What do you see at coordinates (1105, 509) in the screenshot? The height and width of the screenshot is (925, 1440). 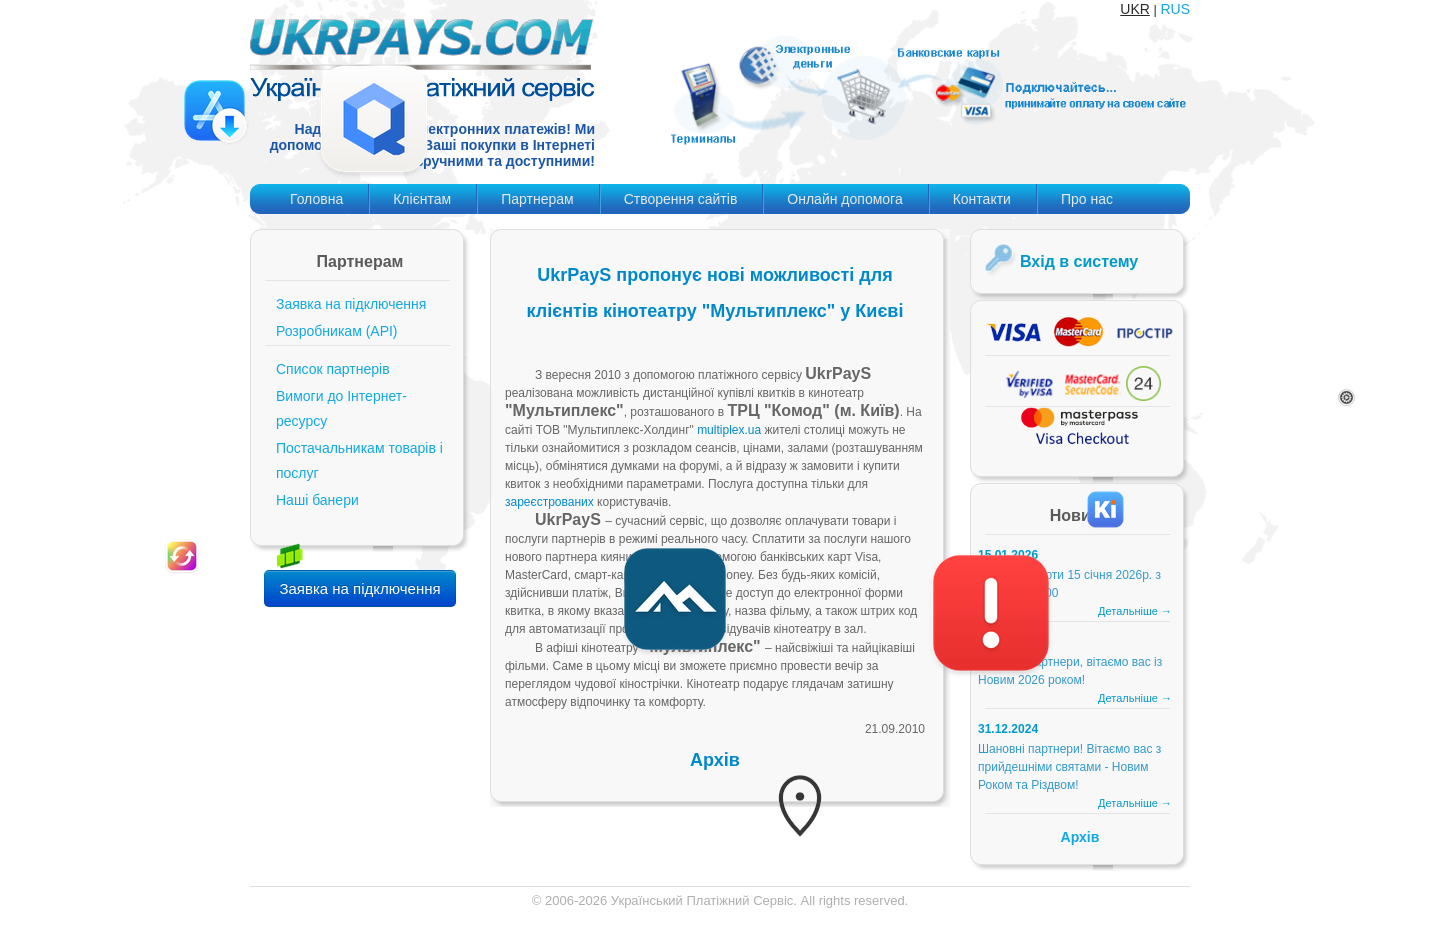 I see `open KiCad electronic design automation software` at bounding box center [1105, 509].